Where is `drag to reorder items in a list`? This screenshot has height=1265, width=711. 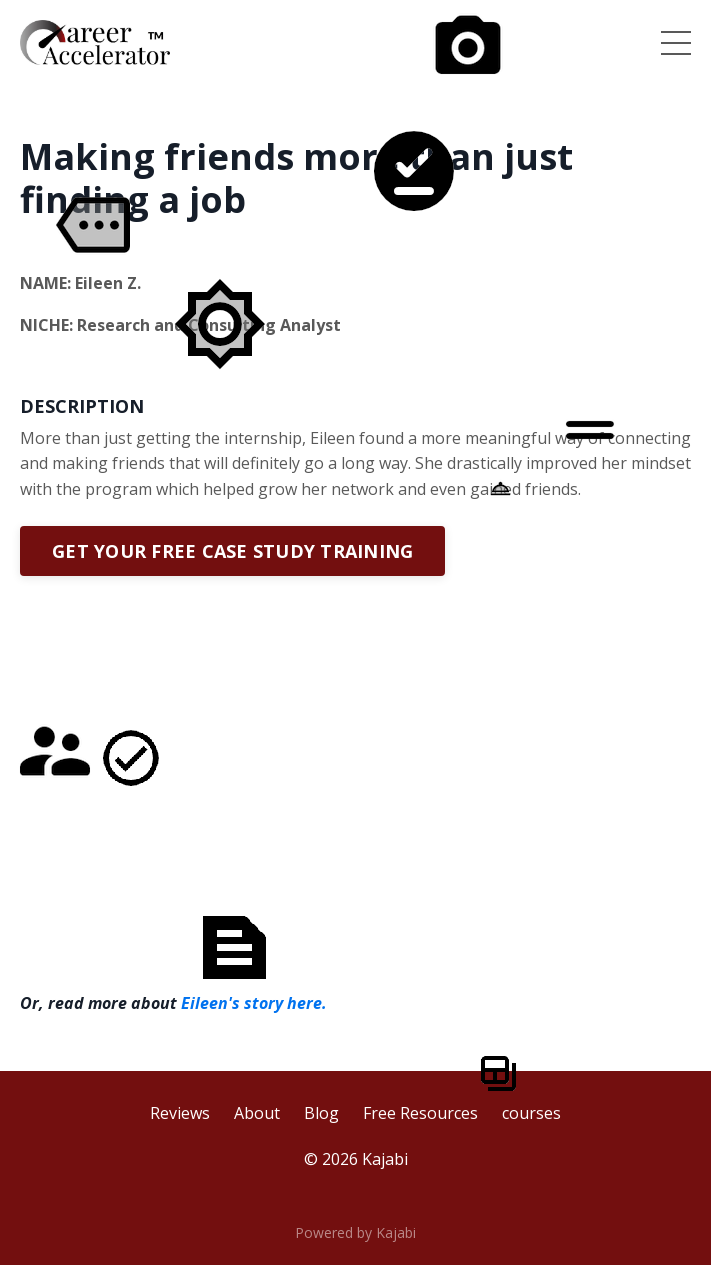
drag to reorder items in a list is located at coordinates (590, 430).